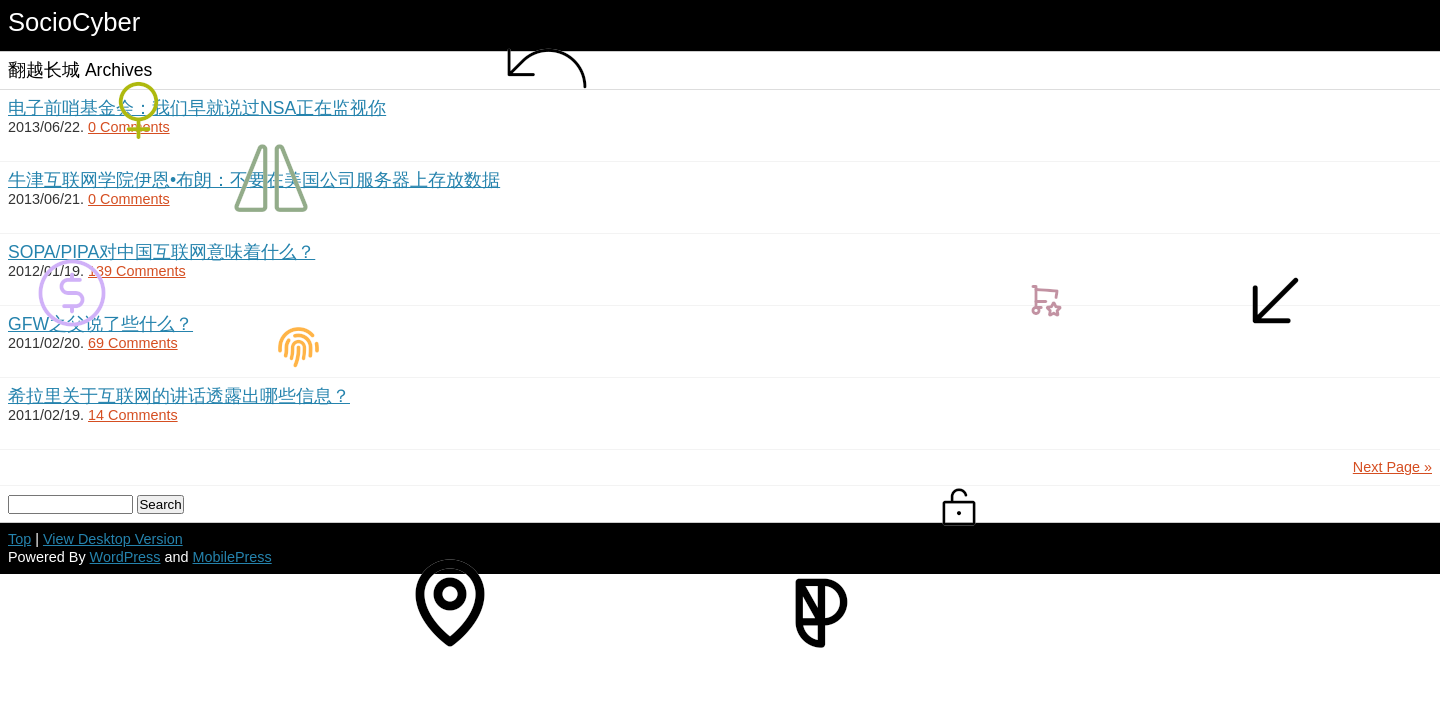  What do you see at coordinates (72, 293) in the screenshot?
I see `view account balance or financial summary` at bounding box center [72, 293].